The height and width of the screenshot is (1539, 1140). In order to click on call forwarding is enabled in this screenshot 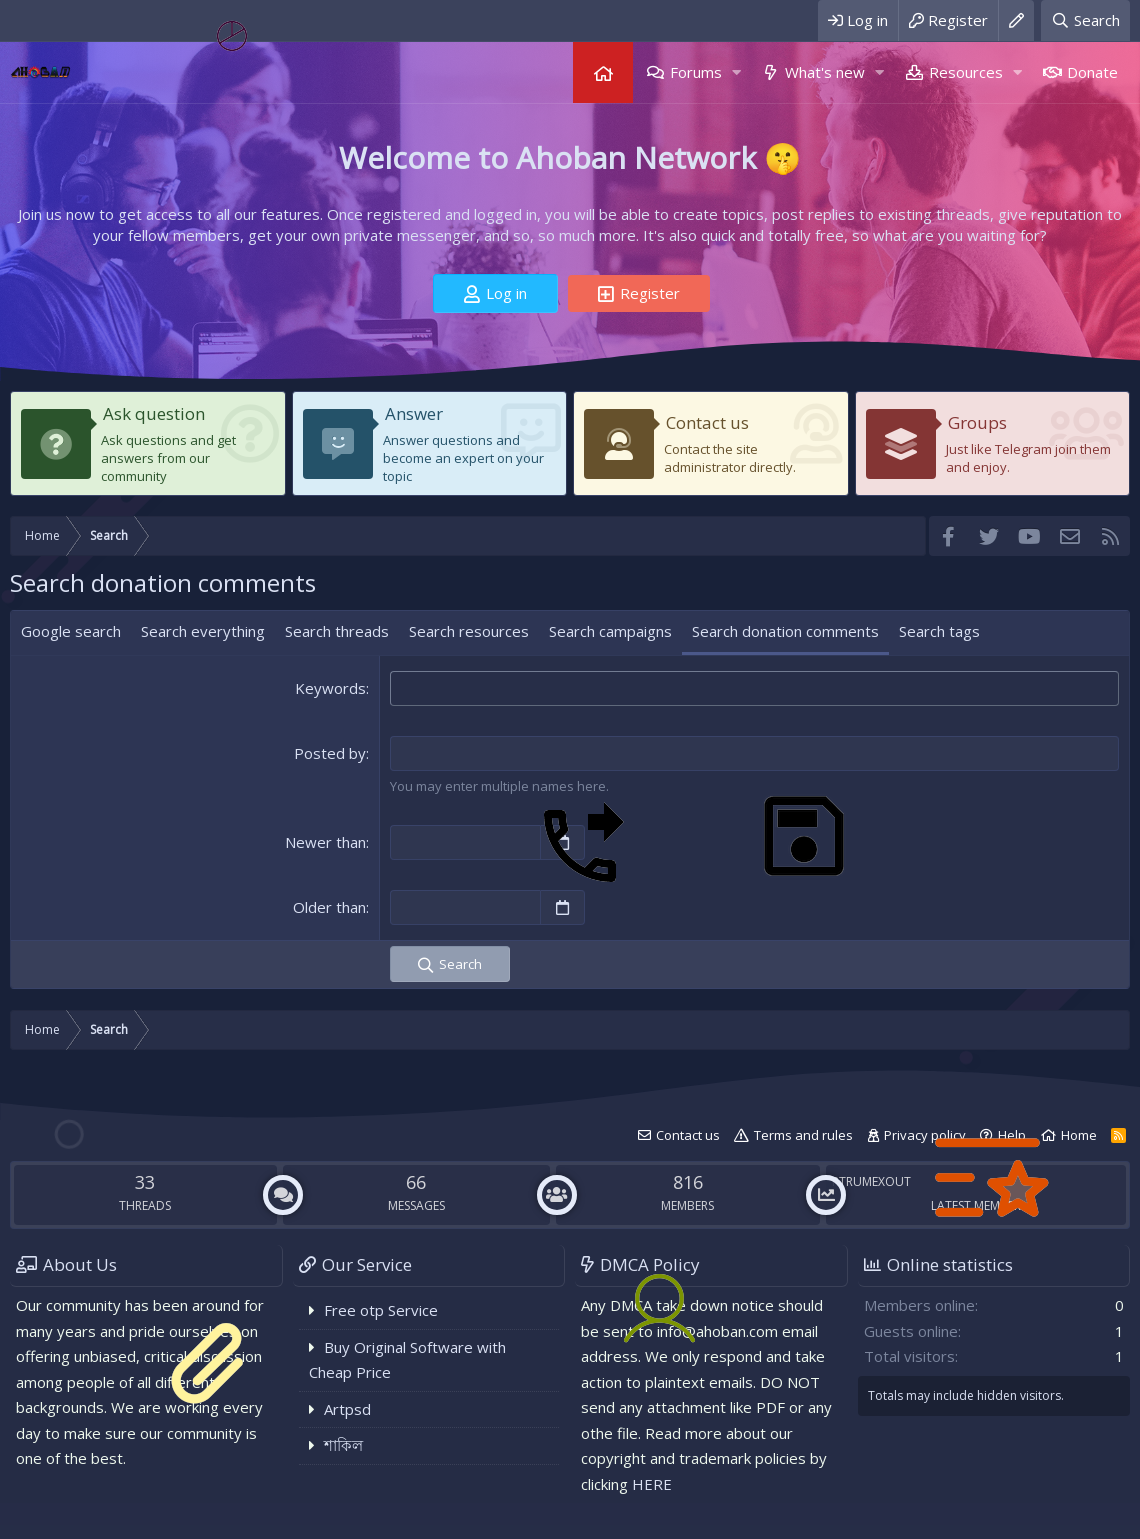, I will do `click(580, 846)`.